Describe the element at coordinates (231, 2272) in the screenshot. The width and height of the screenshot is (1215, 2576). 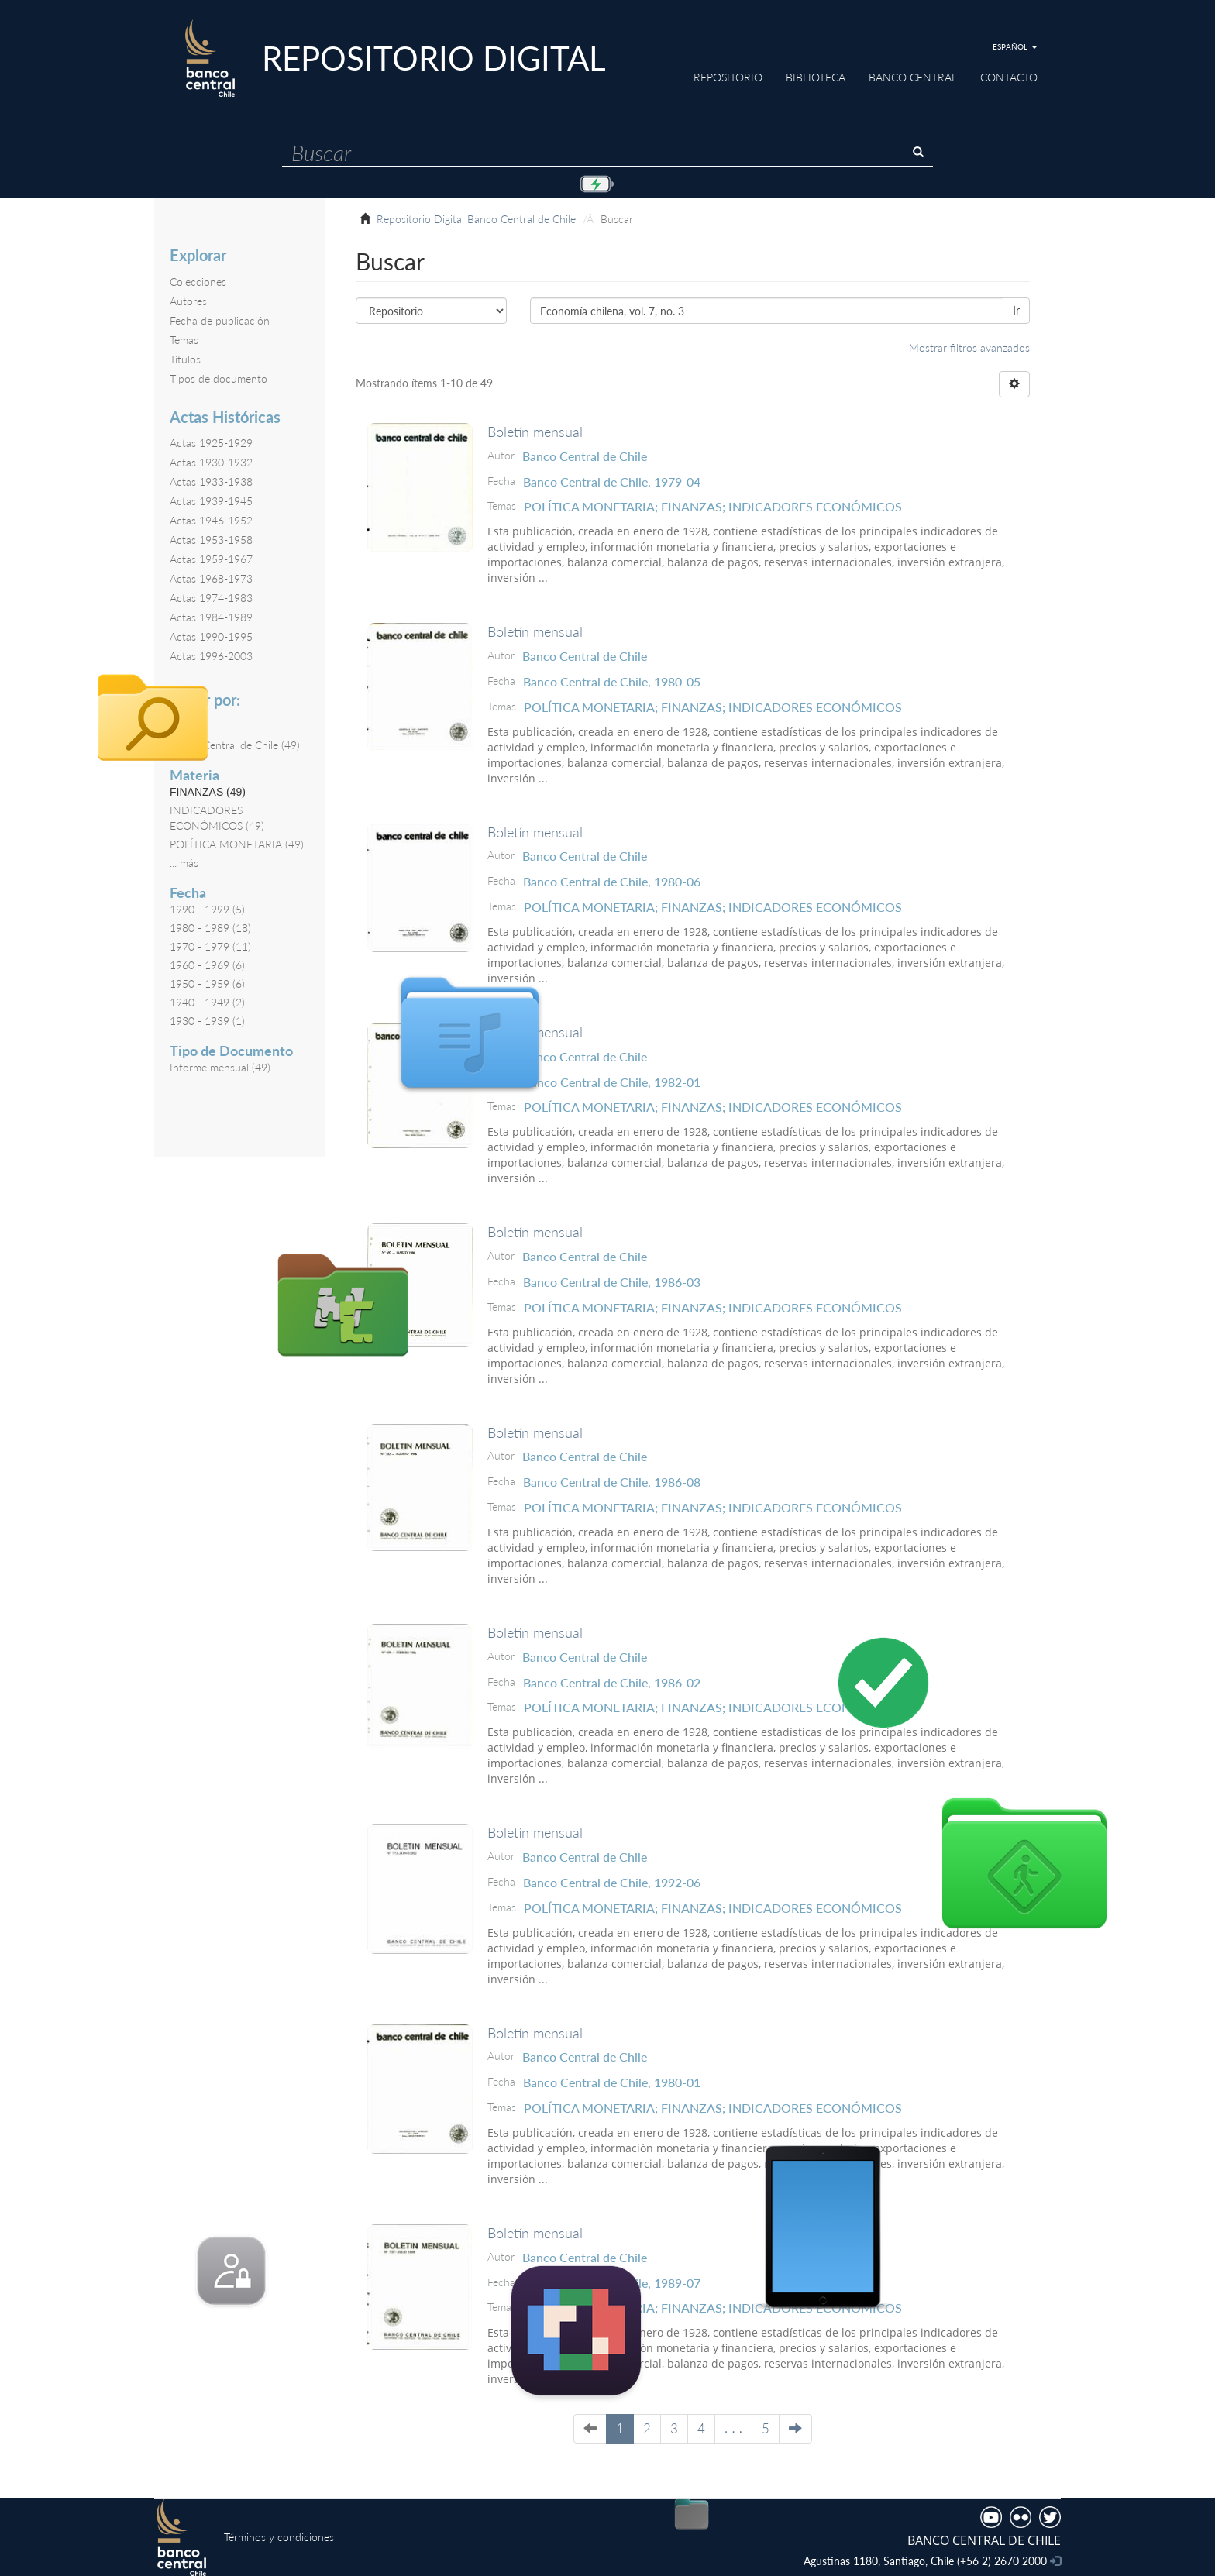
I see `manage network information service (NIS) user settings` at that location.